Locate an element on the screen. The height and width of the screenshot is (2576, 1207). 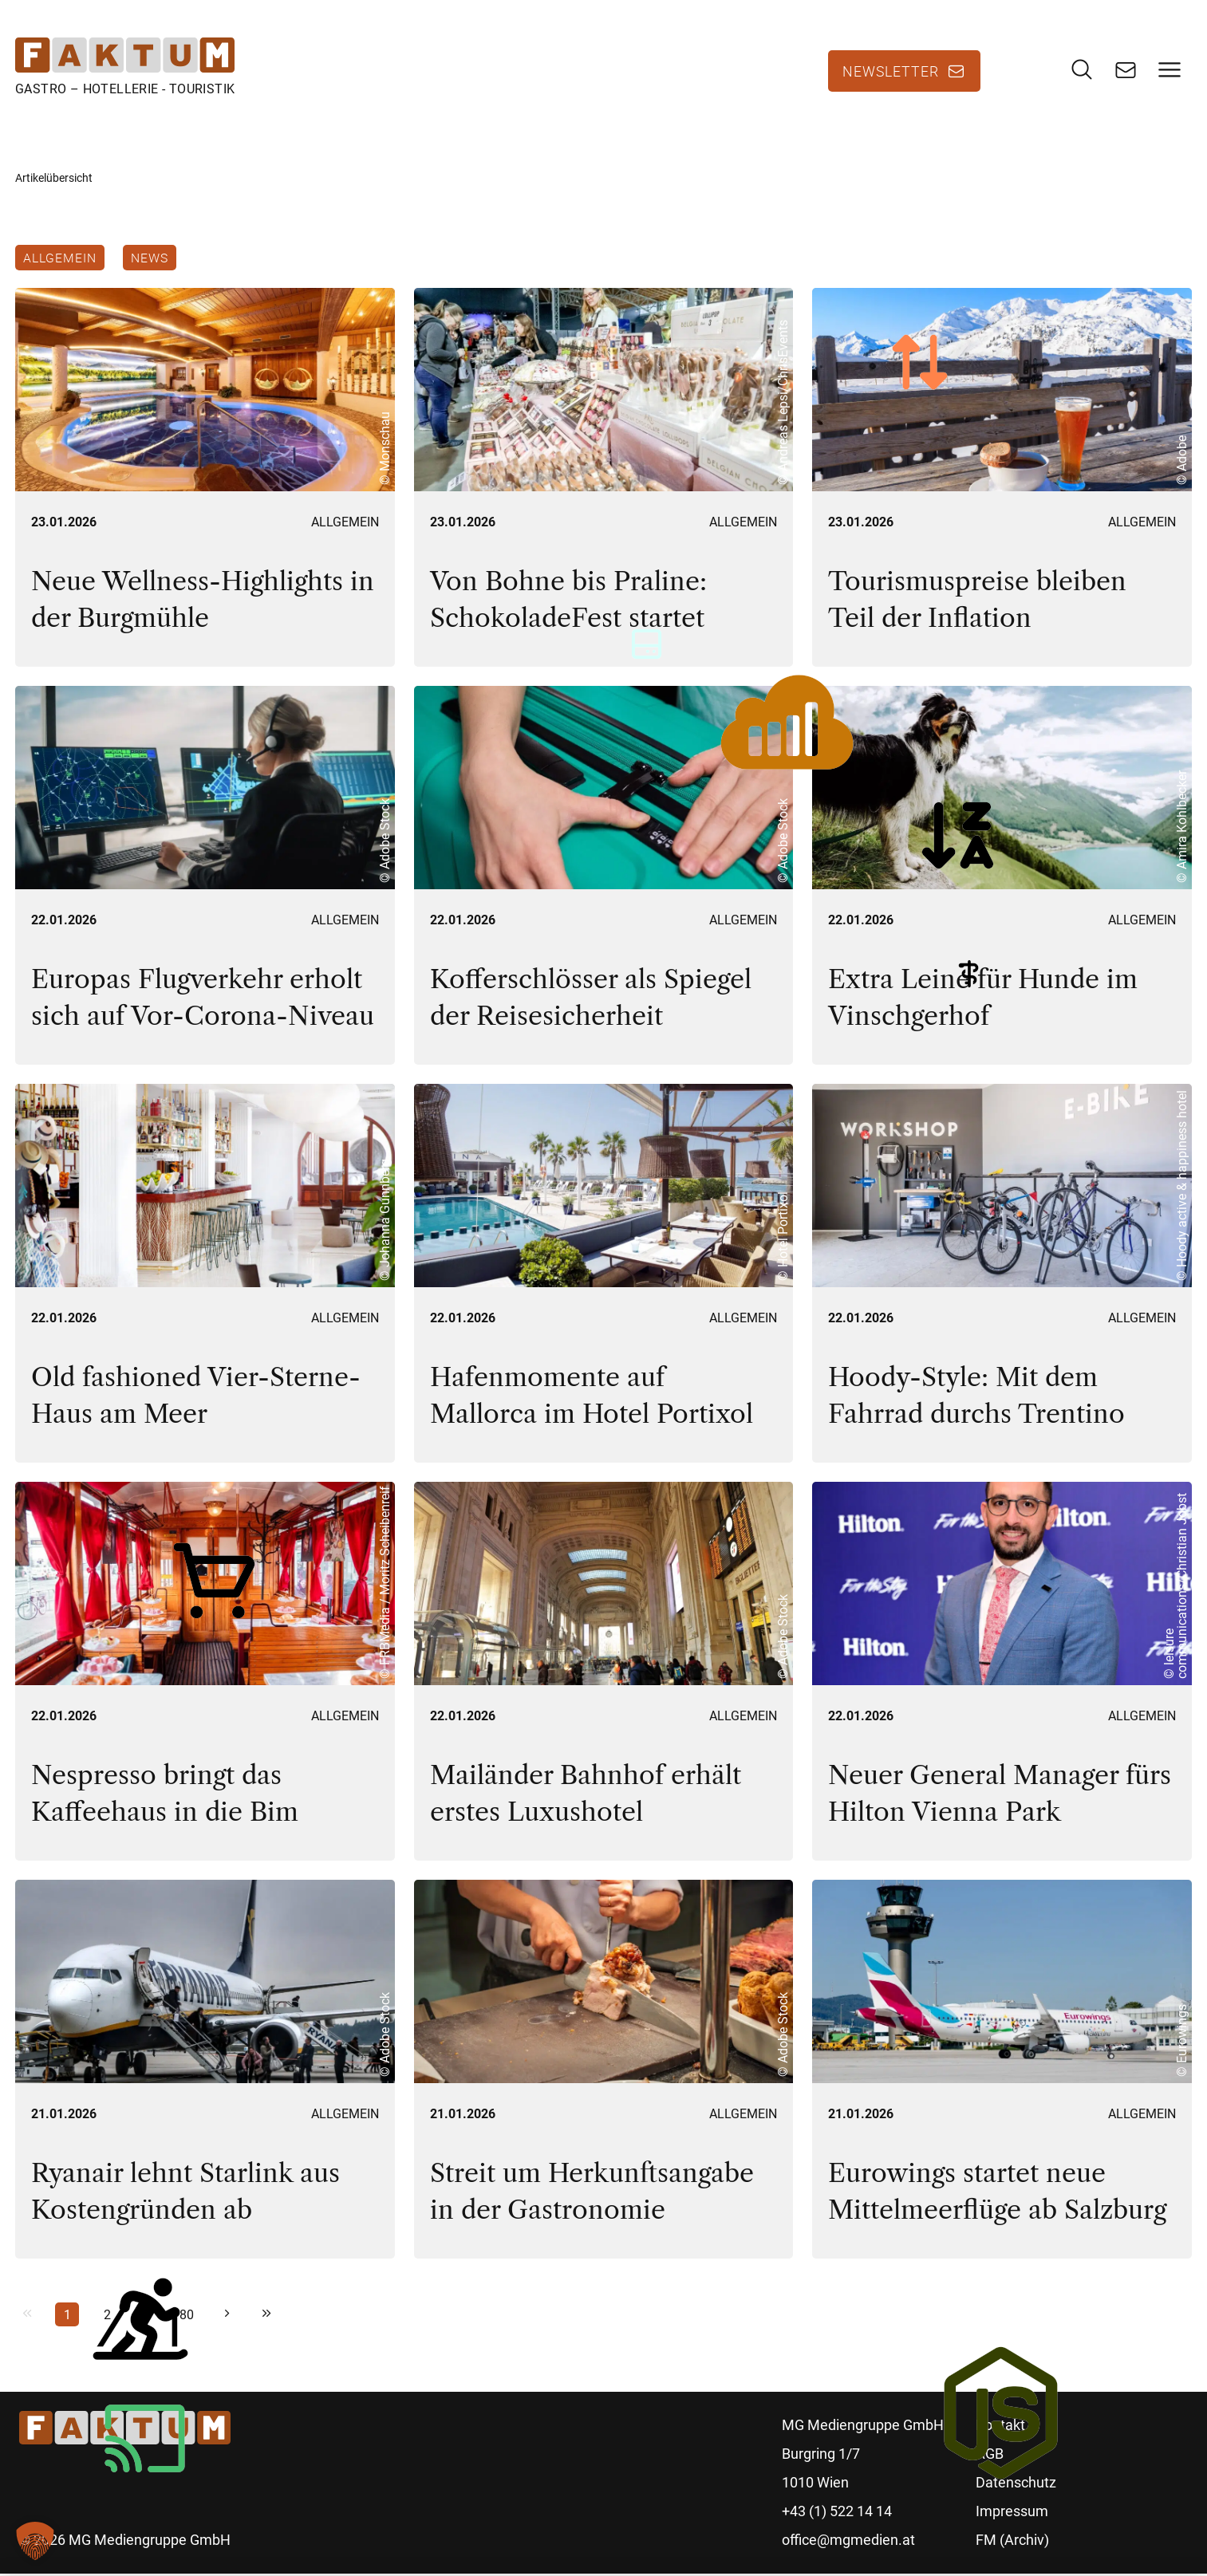
adjust vertical size or height is located at coordinates (920, 362).